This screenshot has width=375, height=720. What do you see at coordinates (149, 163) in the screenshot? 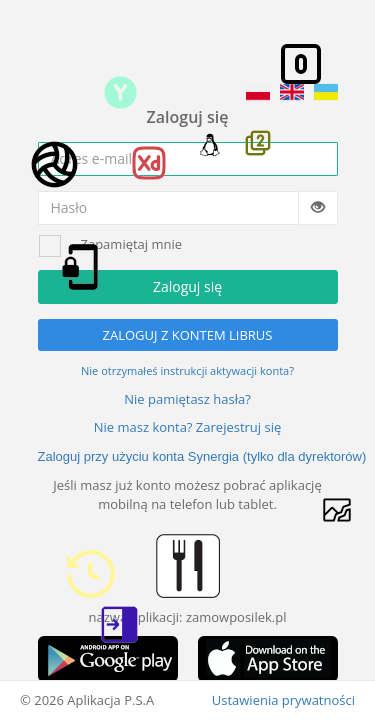
I see `open Adobe XD application` at bounding box center [149, 163].